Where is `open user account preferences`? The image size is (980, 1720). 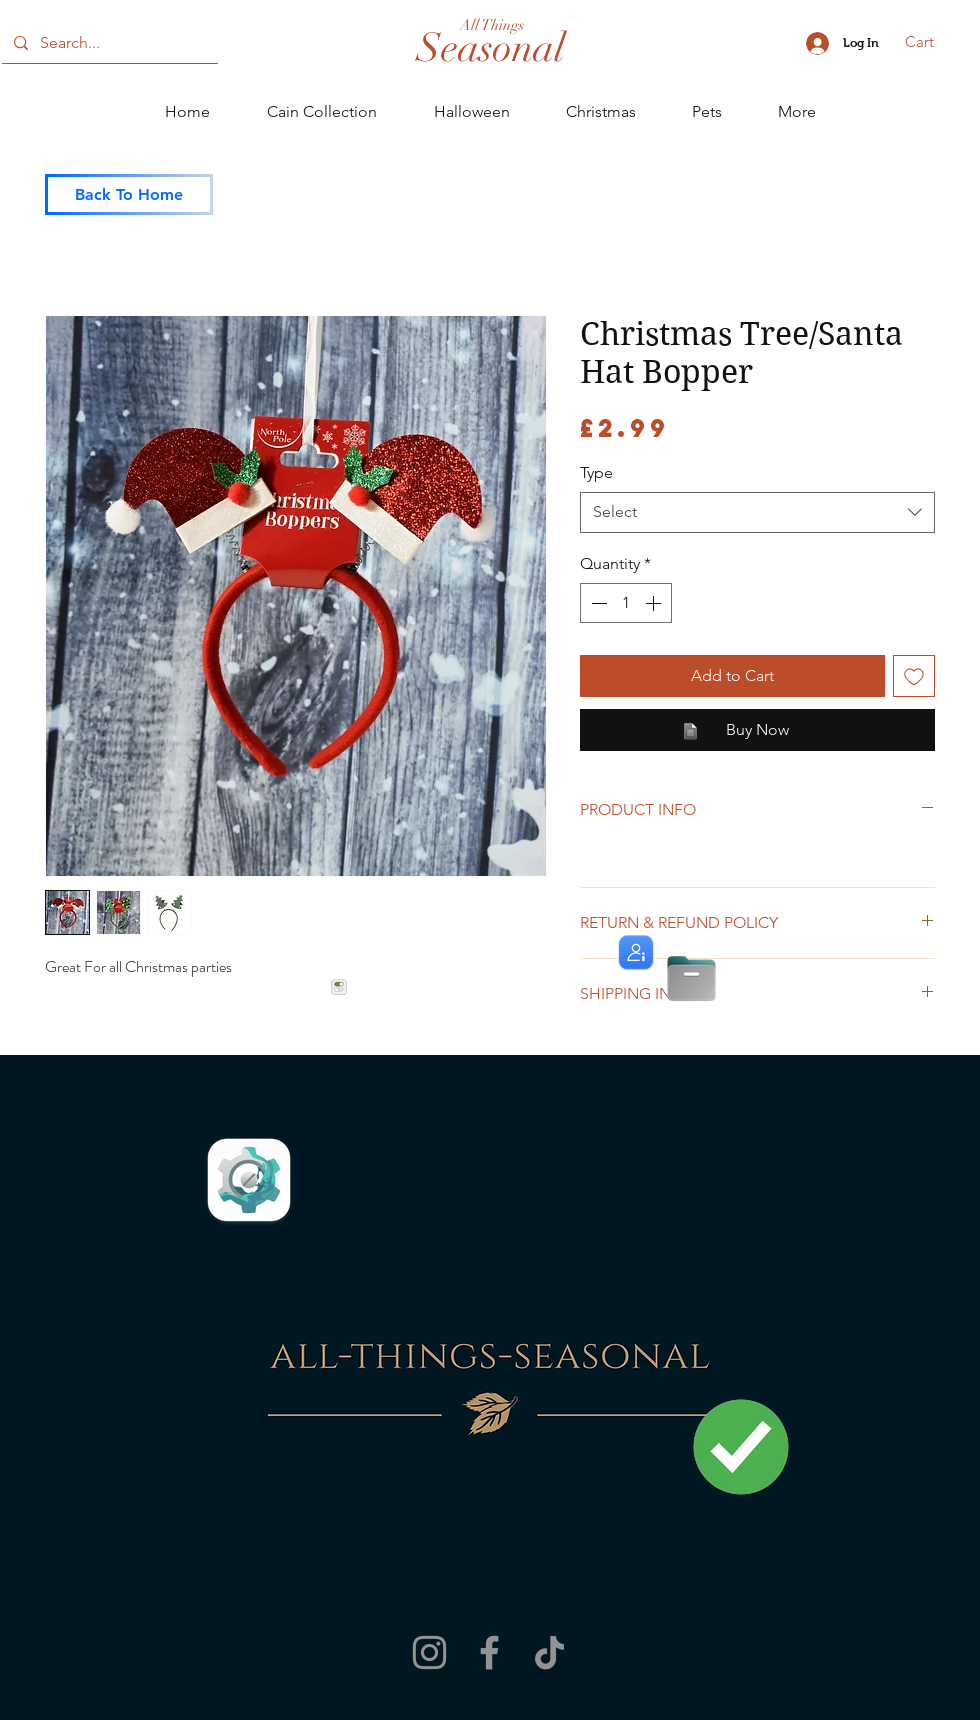 open user account preferences is located at coordinates (636, 953).